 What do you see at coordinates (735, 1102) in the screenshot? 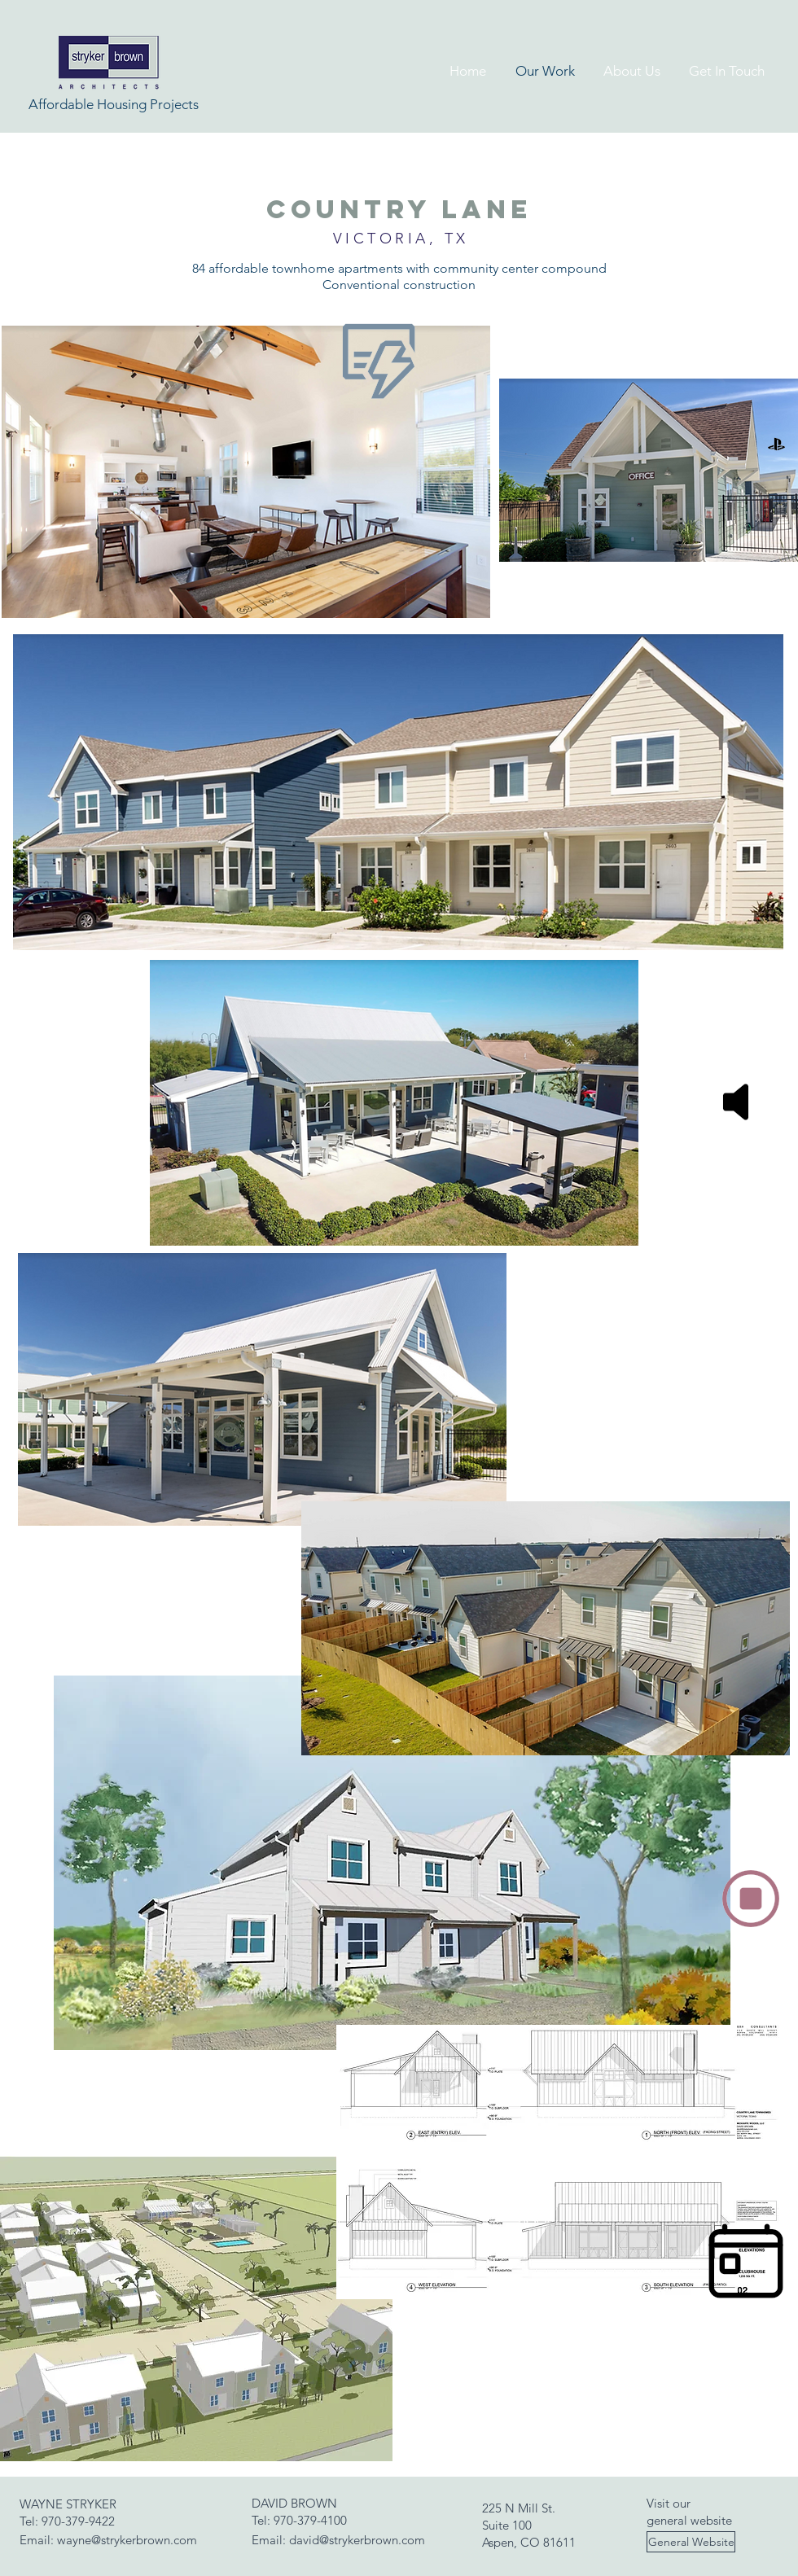
I see `mute audio or sound` at bounding box center [735, 1102].